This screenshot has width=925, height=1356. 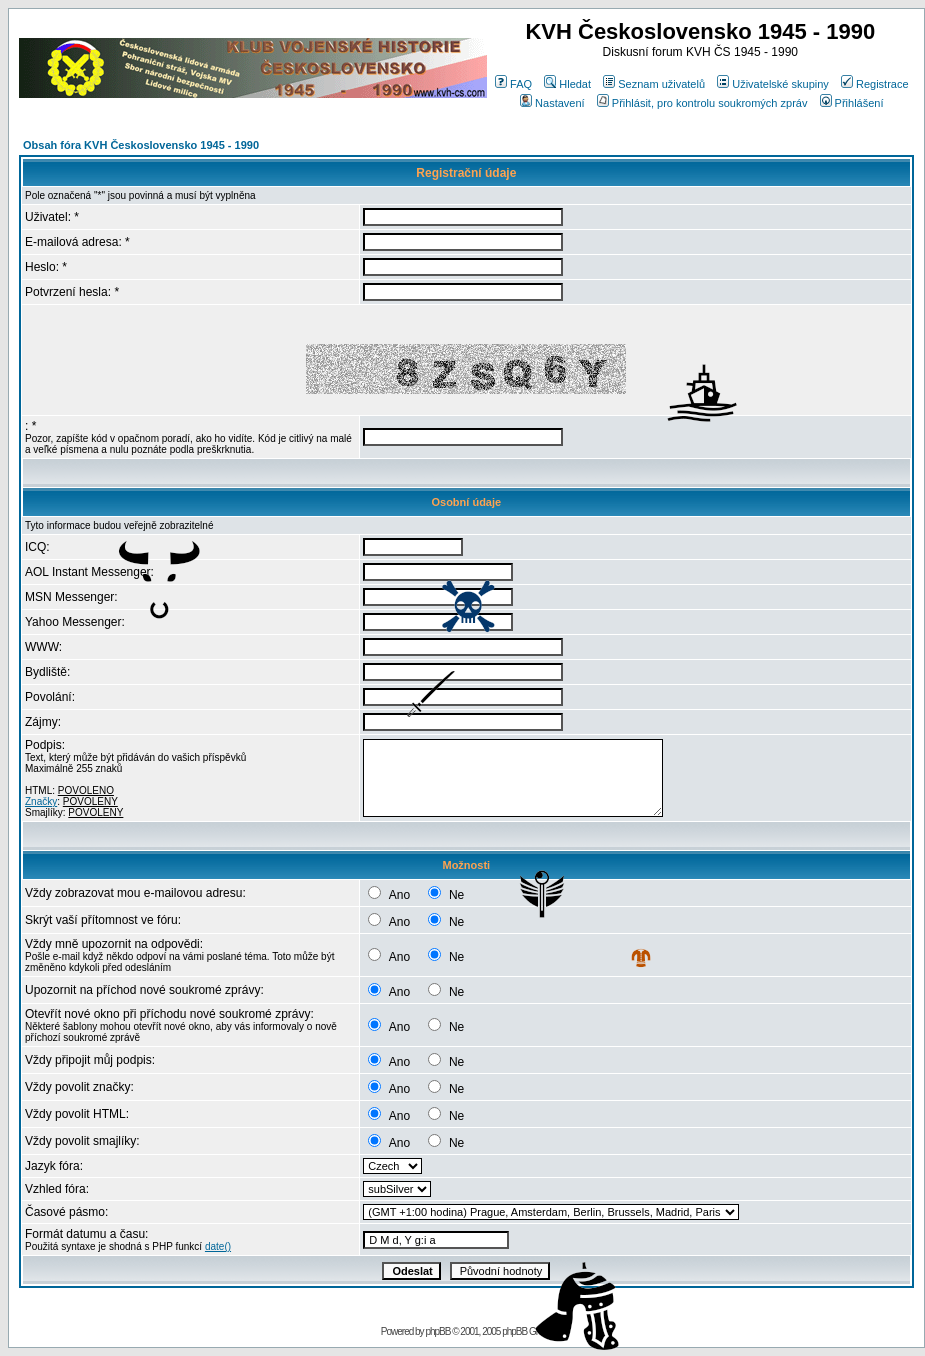 I want to click on select roman soldier or centurion character class, so click(x=577, y=1306).